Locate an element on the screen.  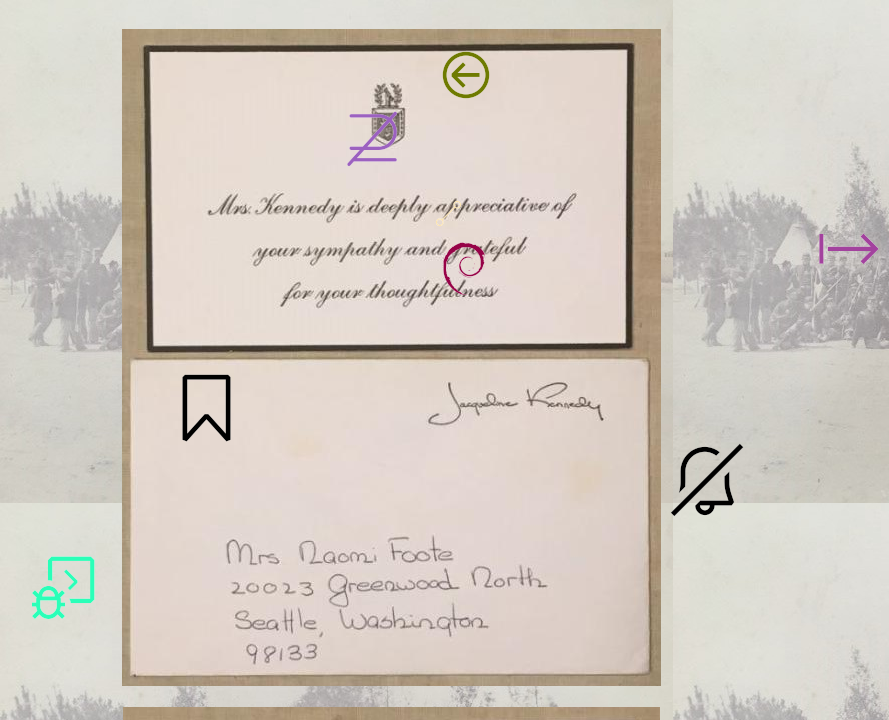
open a debian linux terminal session is located at coordinates (469, 268).